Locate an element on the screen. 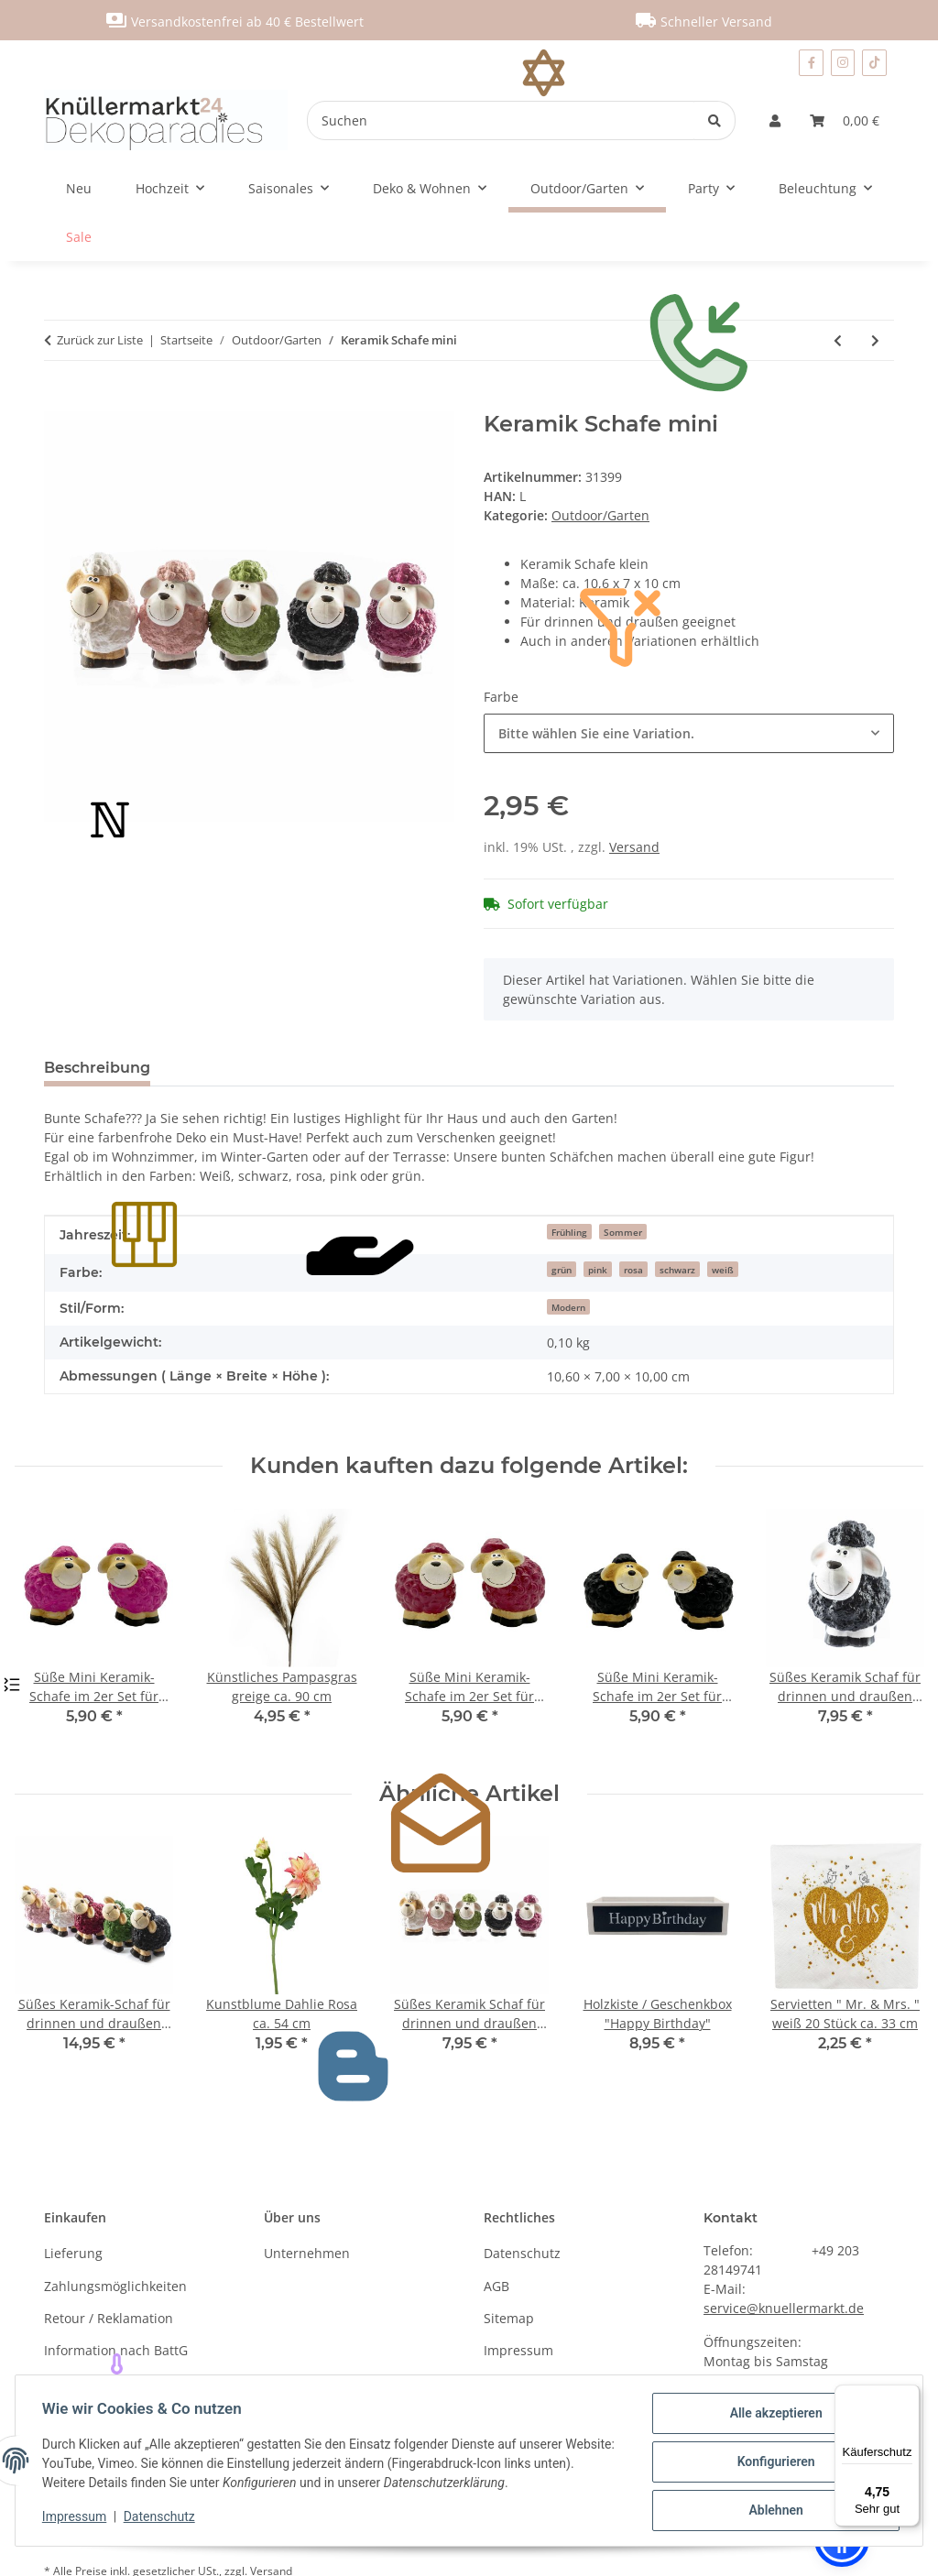 The image size is (938, 2576). open music or piano app is located at coordinates (144, 1234).